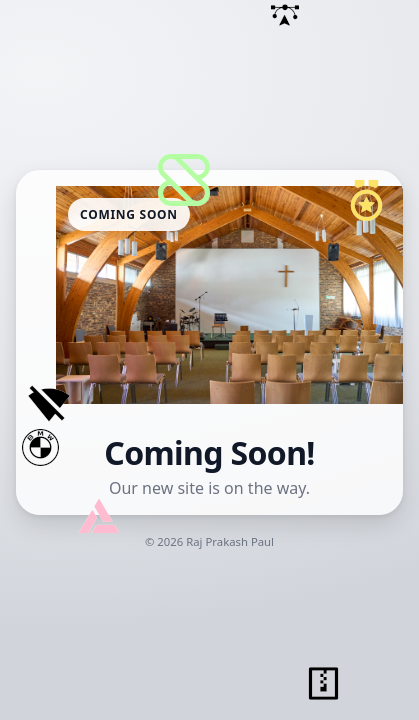 This screenshot has height=720, width=419. Describe the element at coordinates (285, 15) in the screenshot. I see `SVGtrace logo` at that location.